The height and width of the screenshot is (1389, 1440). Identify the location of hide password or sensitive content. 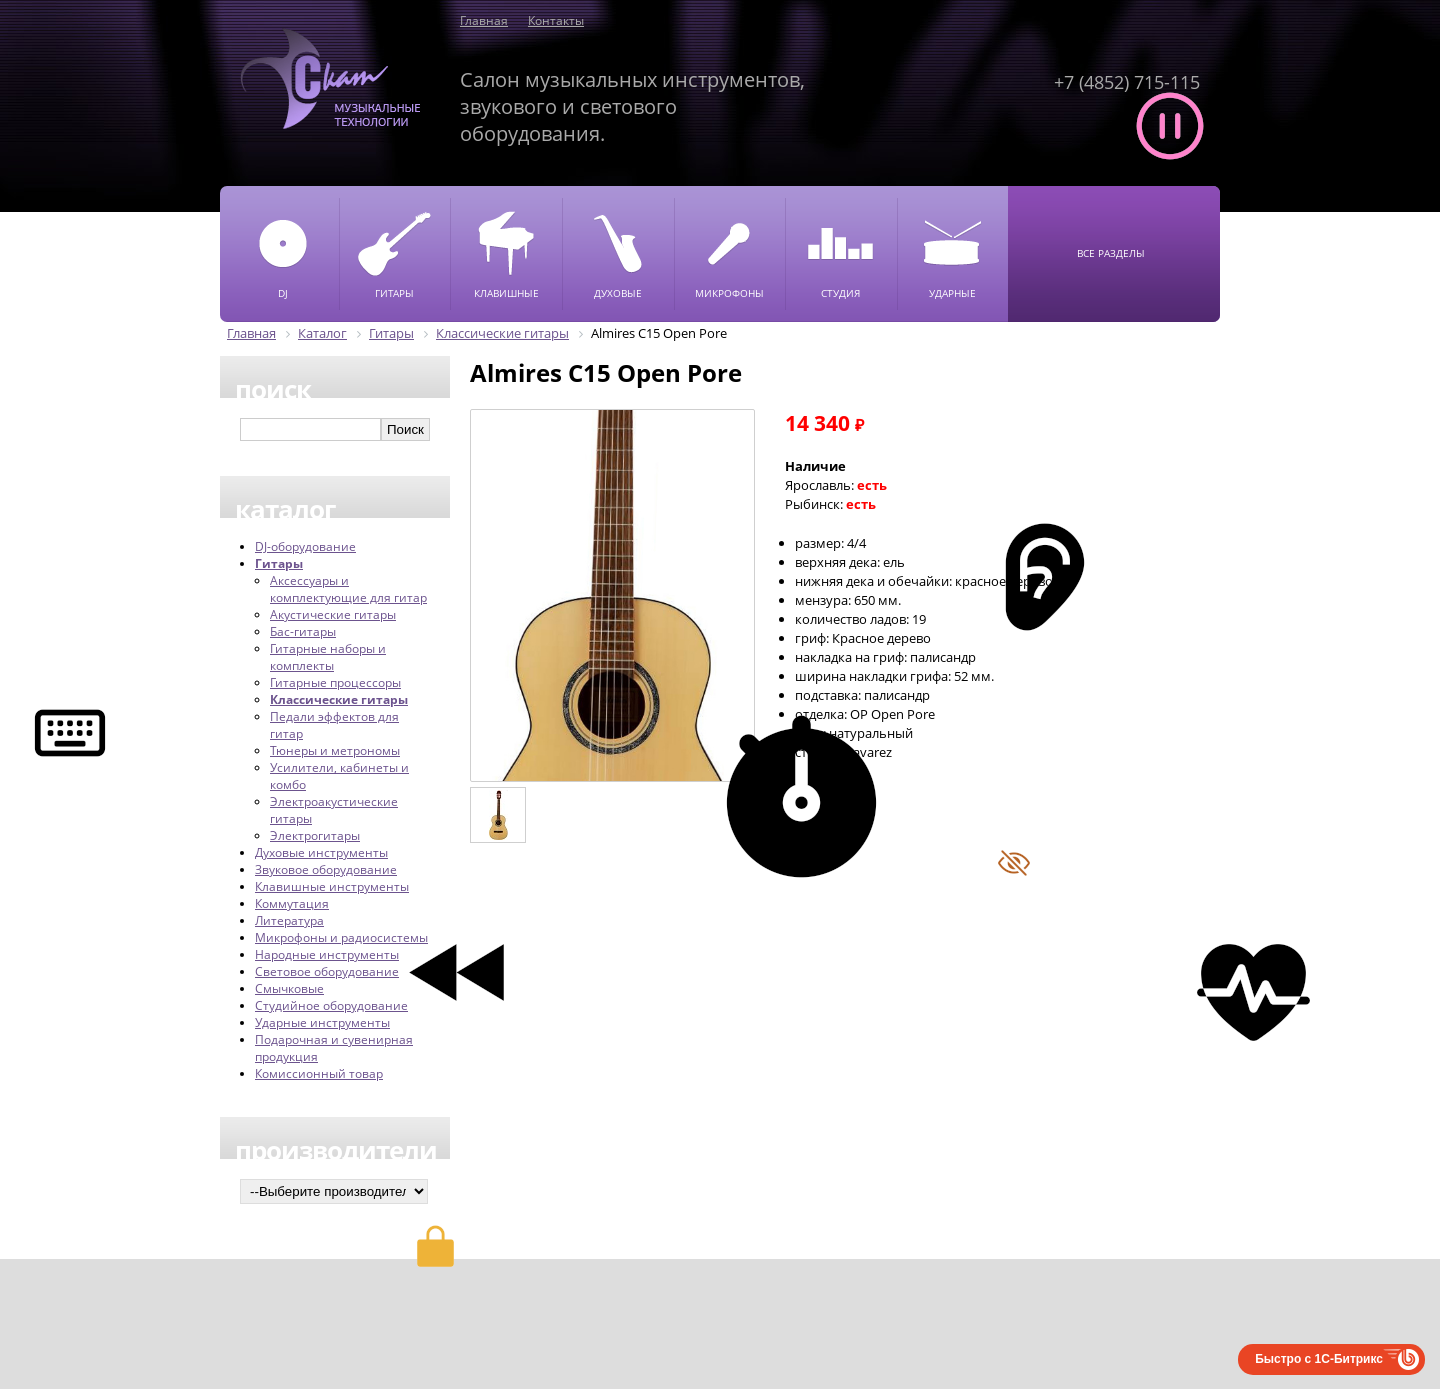
(1014, 863).